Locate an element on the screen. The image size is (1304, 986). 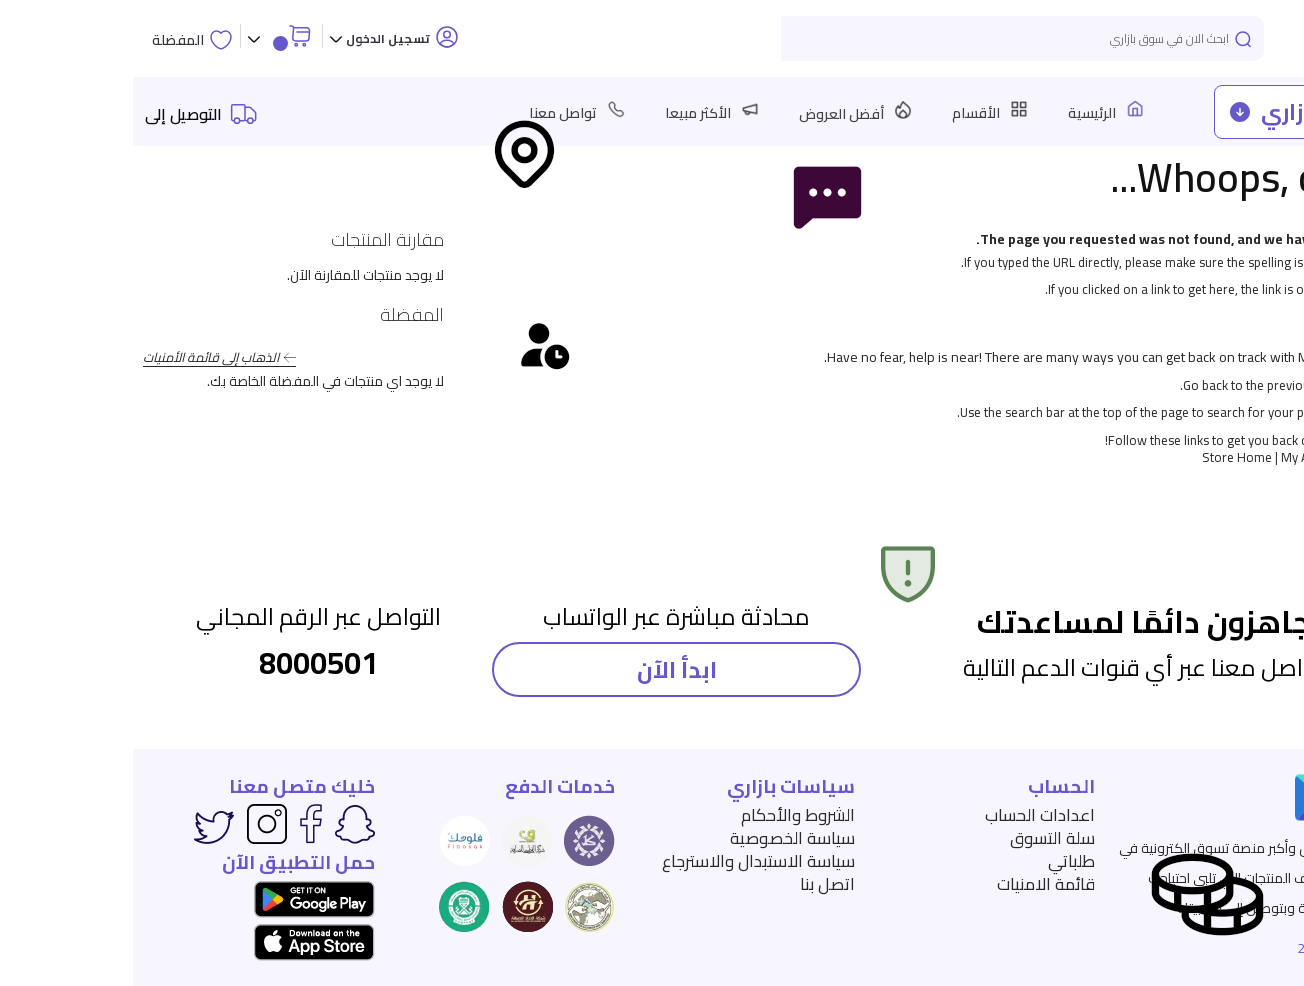
view your coin balance or currency is located at coordinates (1207, 894).